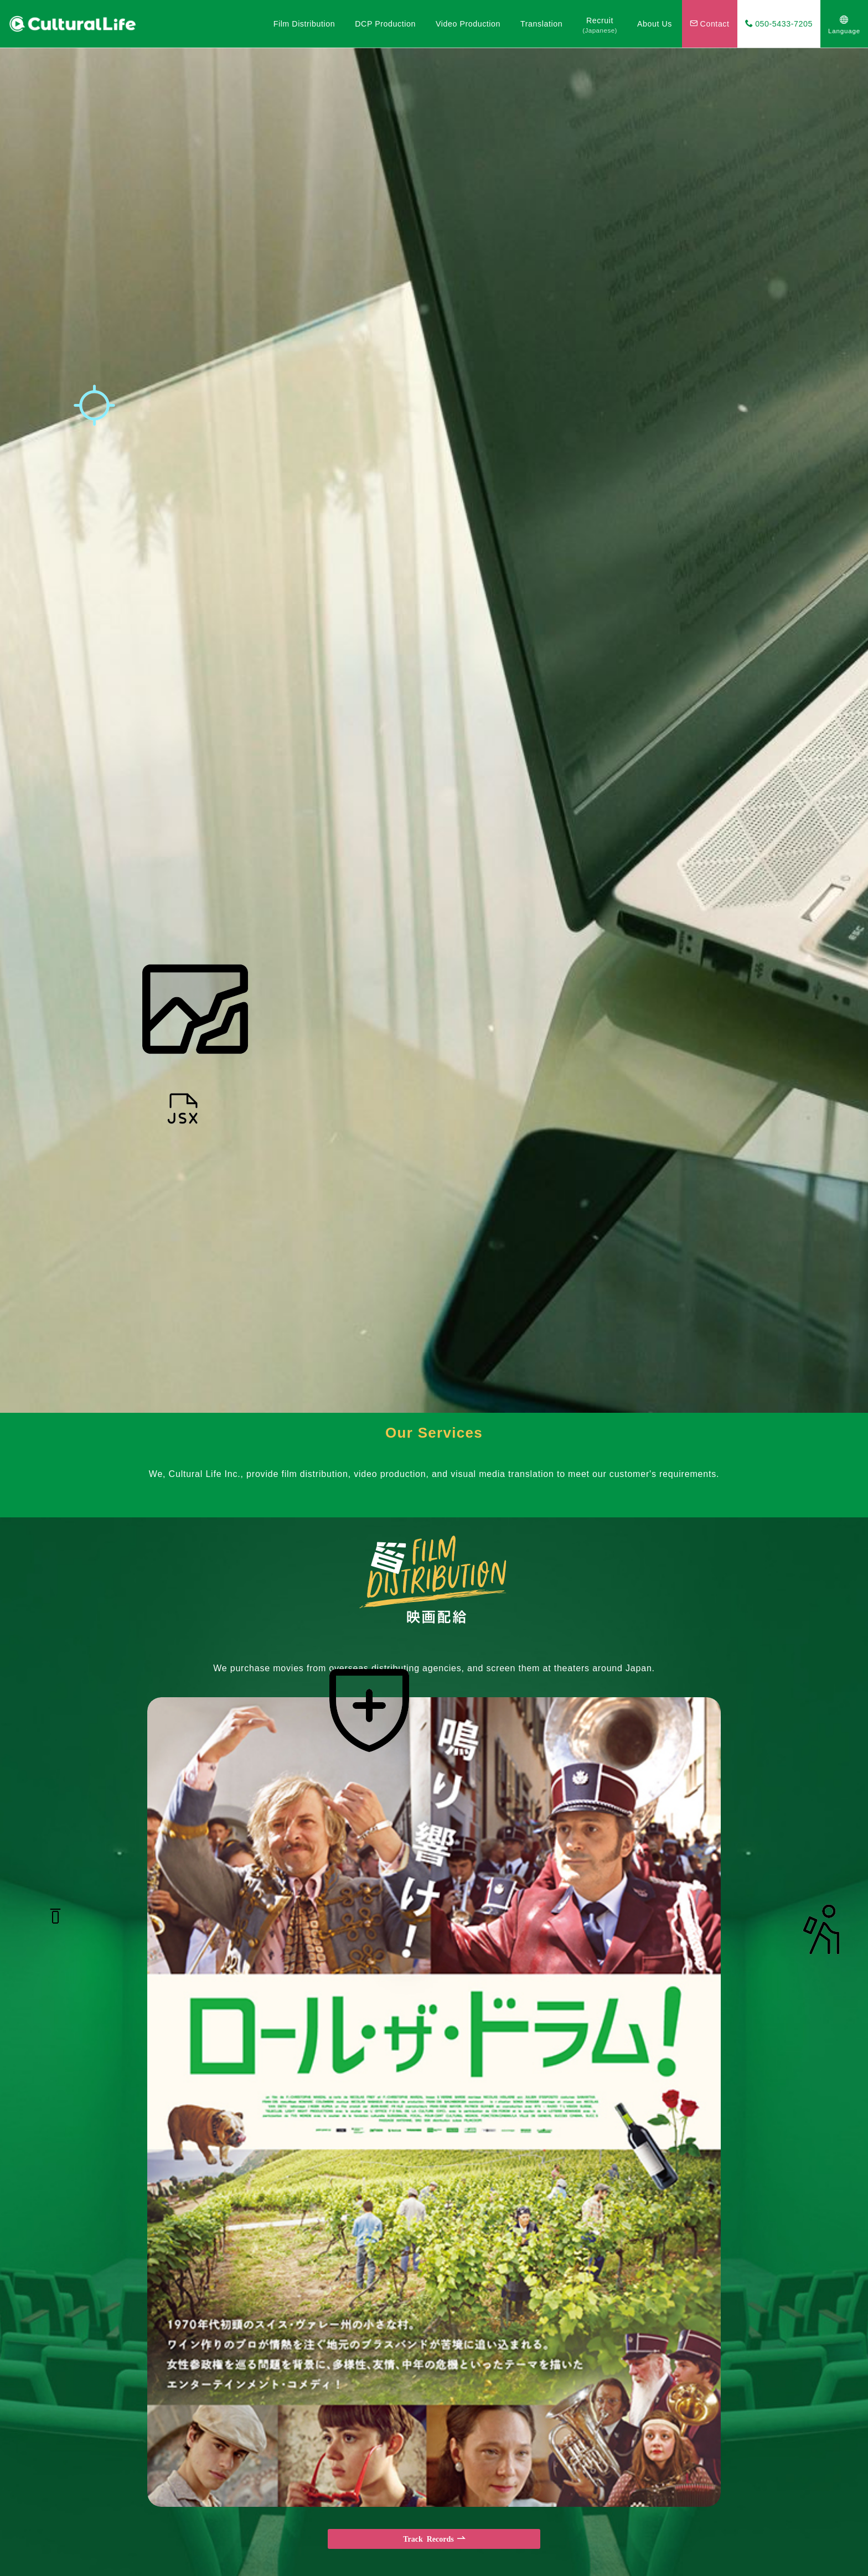 The width and height of the screenshot is (868, 2576). I want to click on access hiking trails or outdoor activities, so click(823, 1929).